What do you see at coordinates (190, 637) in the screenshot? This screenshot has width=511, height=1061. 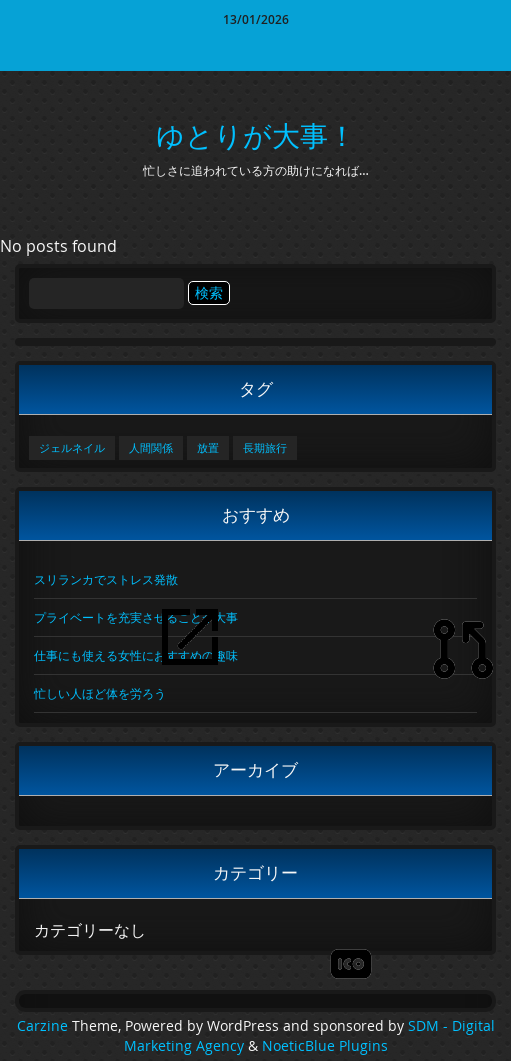 I see `open link in a new window or tab` at bounding box center [190, 637].